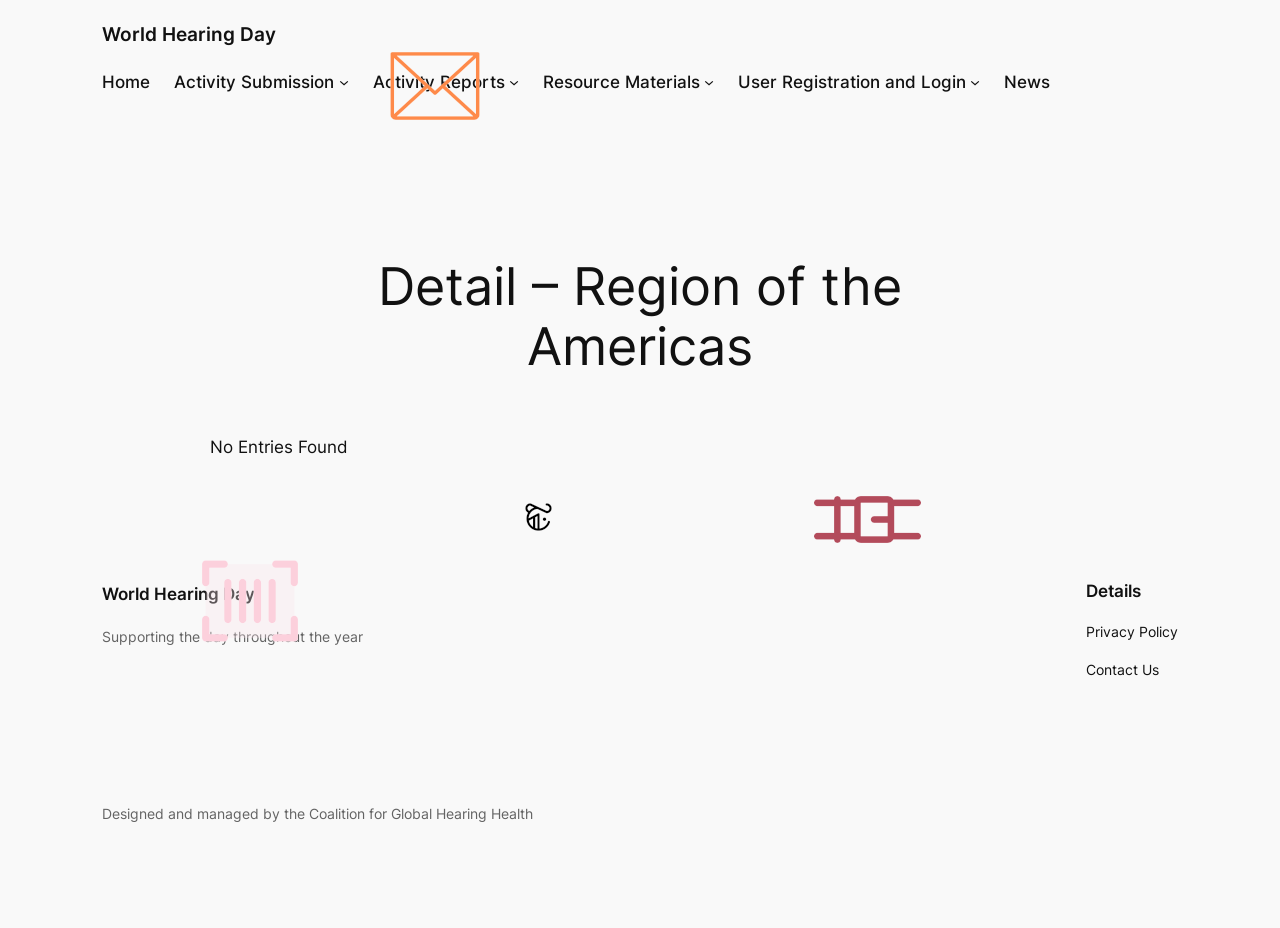 Image resolution: width=1280 pixels, height=928 pixels. What do you see at coordinates (250, 601) in the screenshot?
I see `scan a barcode` at bounding box center [250, 601].